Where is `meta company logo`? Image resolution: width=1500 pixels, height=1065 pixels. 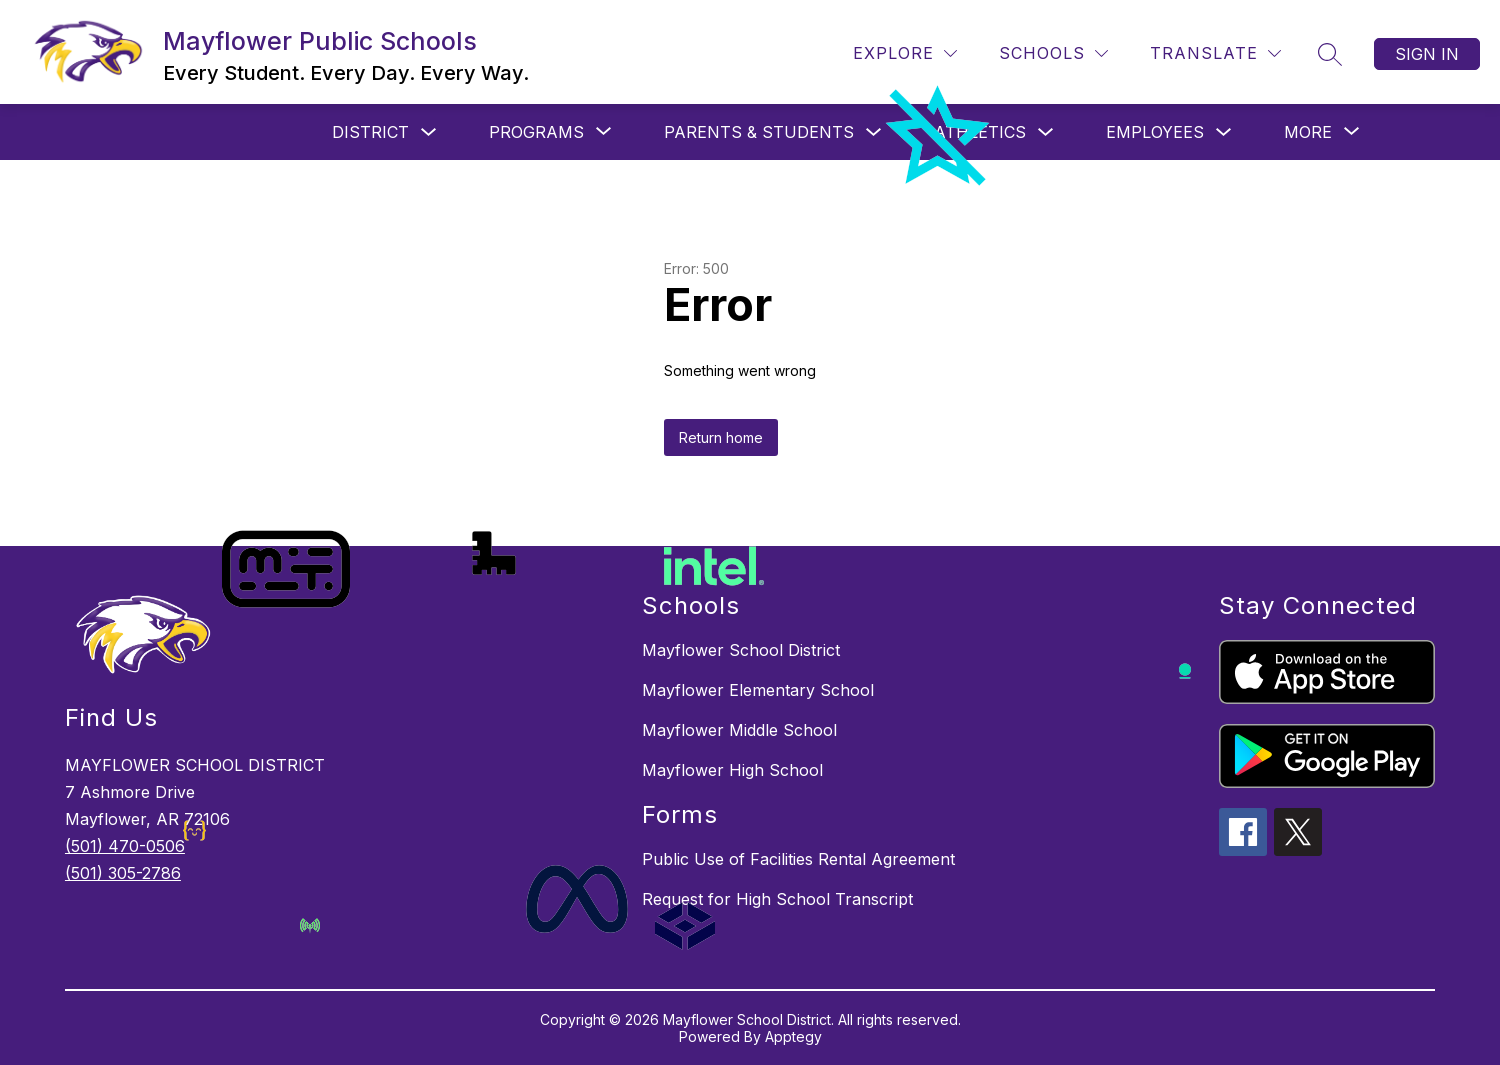
meta company logo is located at coordinates (577, 899).